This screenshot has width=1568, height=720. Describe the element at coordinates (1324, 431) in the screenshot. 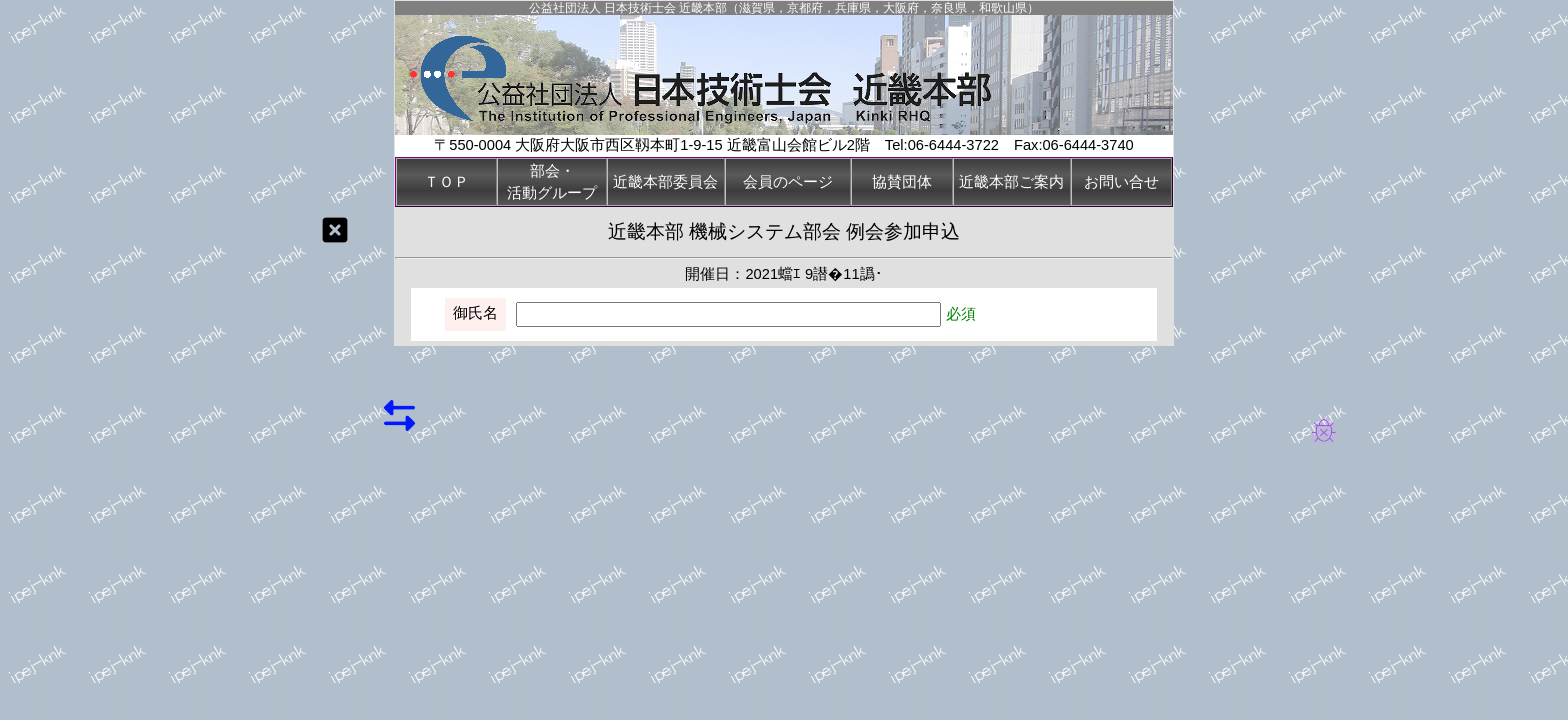

I see `start debugging mode` at that location.